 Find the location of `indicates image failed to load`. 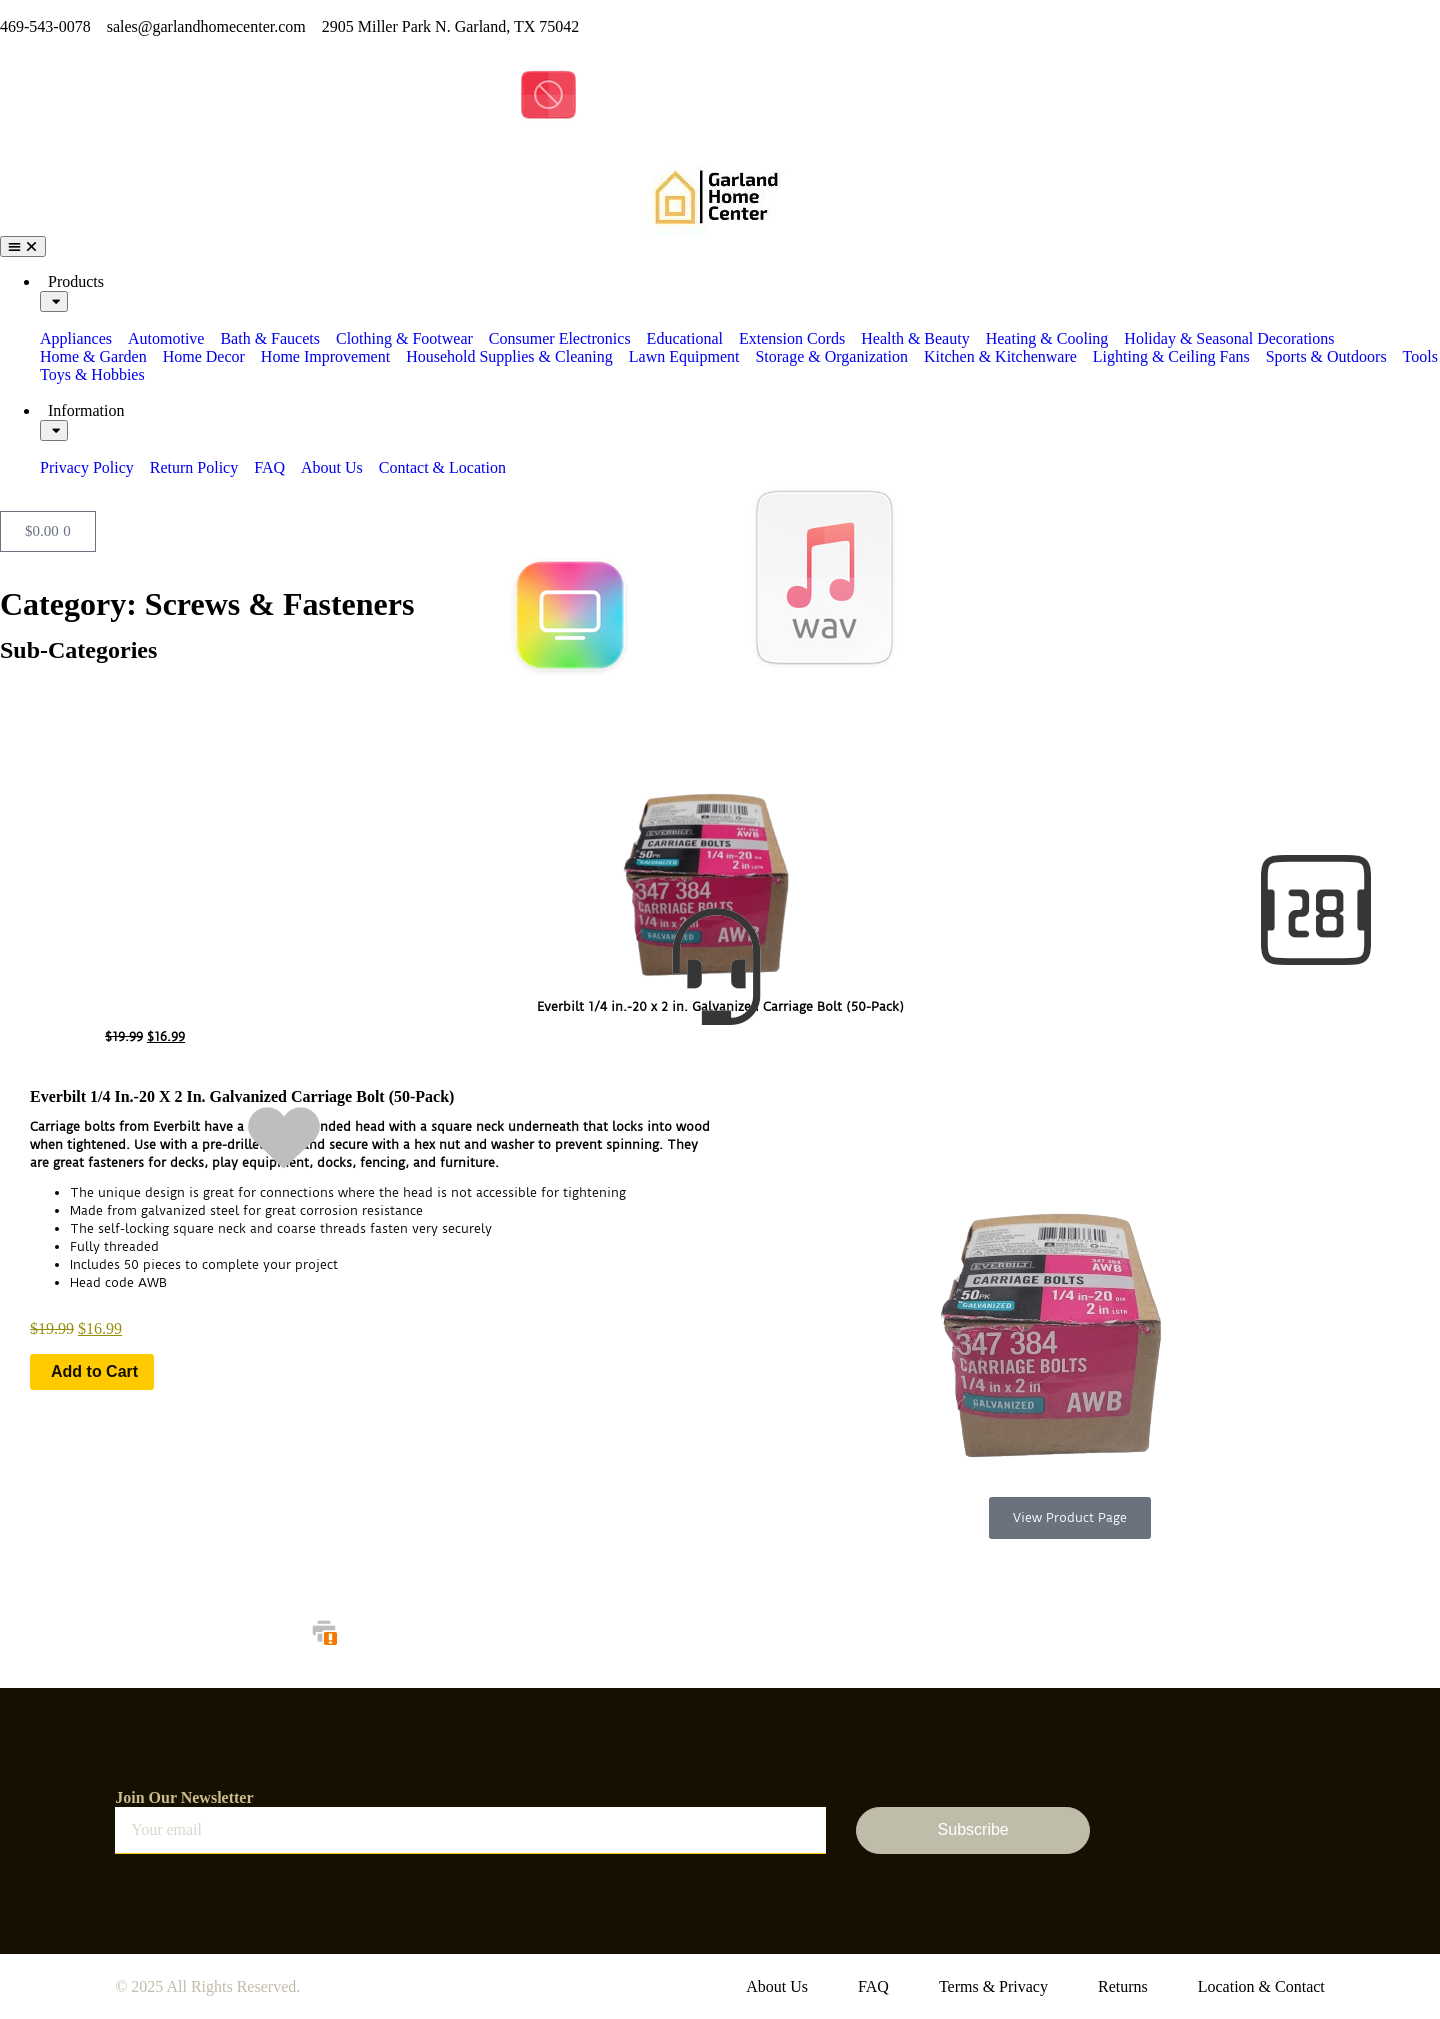

indicates image failed to load is located at coordinates (548, 93).